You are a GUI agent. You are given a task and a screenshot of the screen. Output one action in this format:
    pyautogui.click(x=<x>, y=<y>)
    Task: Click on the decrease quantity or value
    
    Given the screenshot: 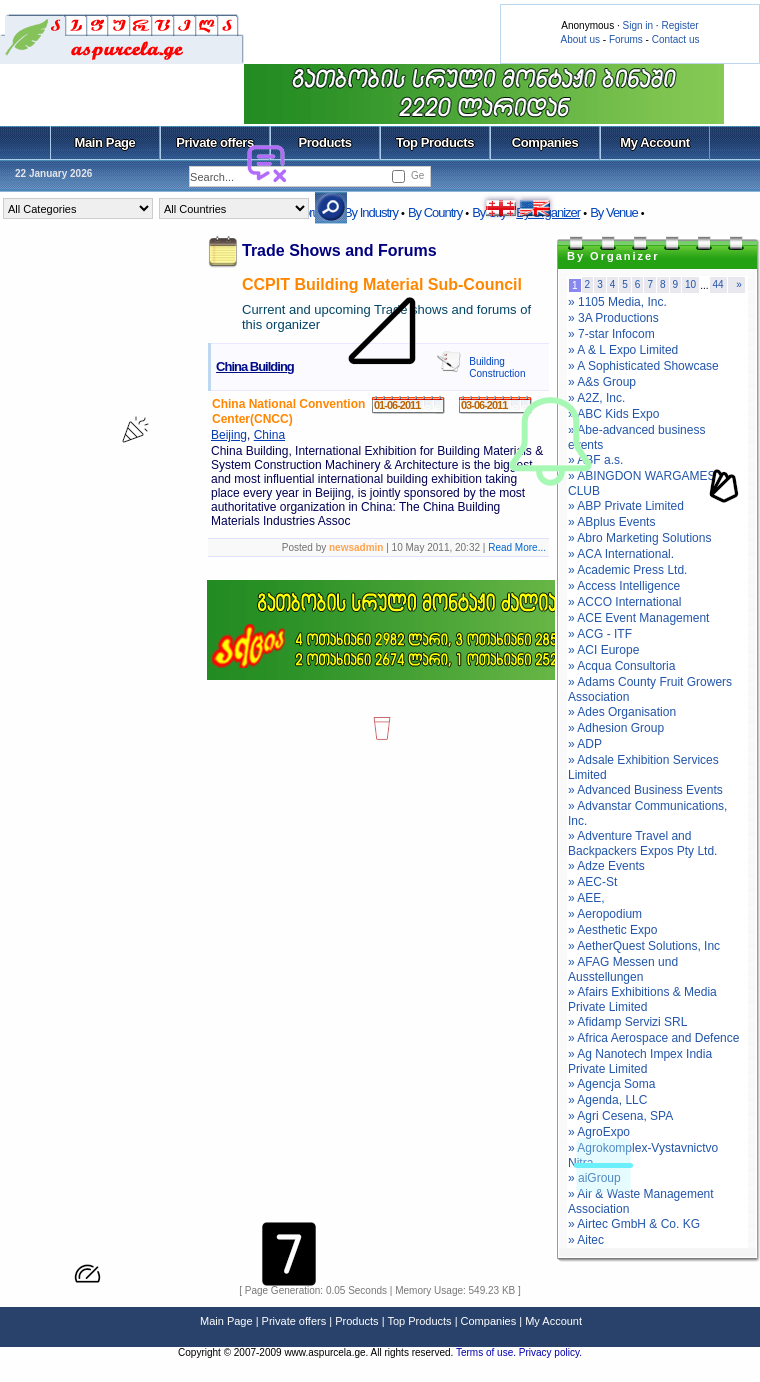 What is the action you would take?
    pyautogui.click(x=603, y=1165)
    